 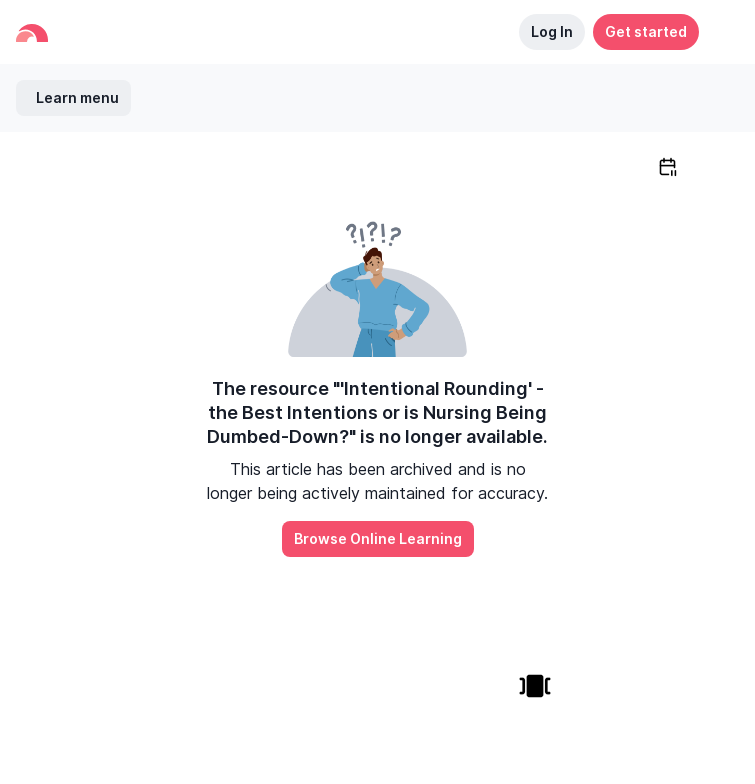 I want to click on pause a scheduled event, so click(x=667, y=166).